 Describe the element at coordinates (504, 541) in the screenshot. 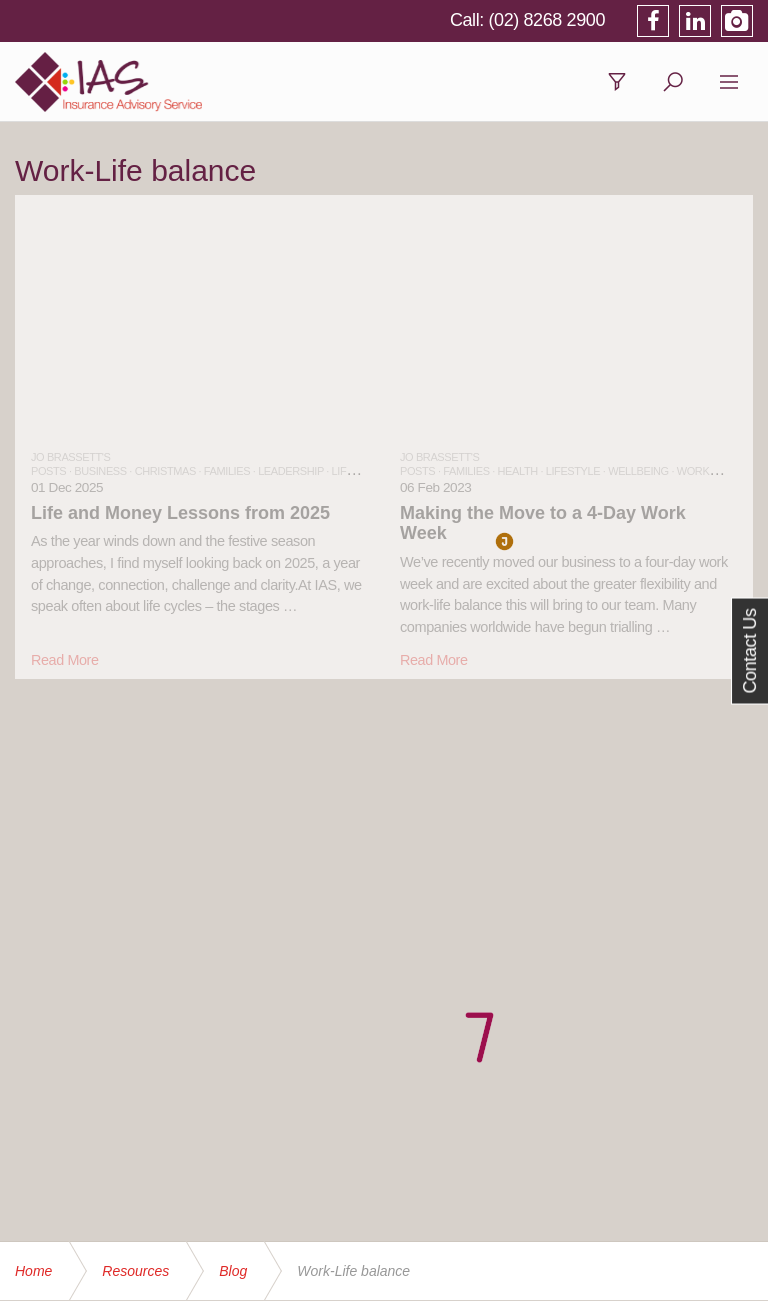

I see `indicates an item or contact starting with the letter J` at that location.